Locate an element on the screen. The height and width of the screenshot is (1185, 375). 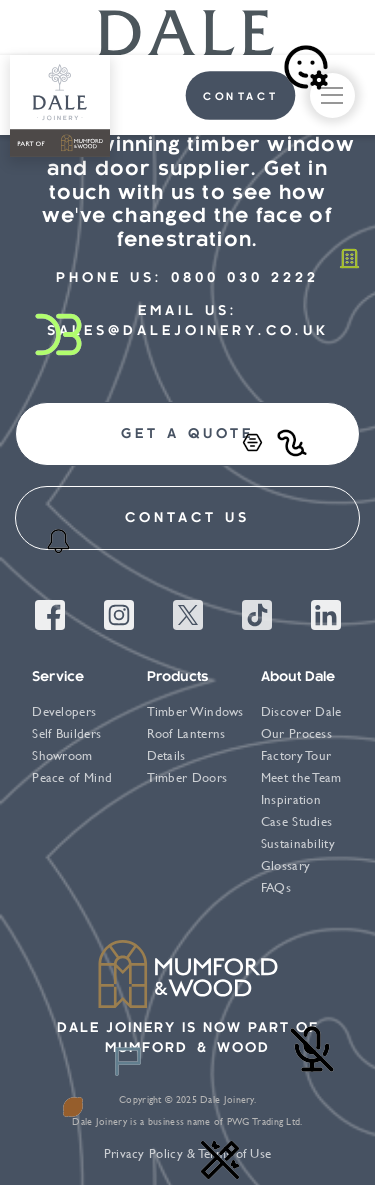
mute your microphone is located at coordinates (312, 1050).